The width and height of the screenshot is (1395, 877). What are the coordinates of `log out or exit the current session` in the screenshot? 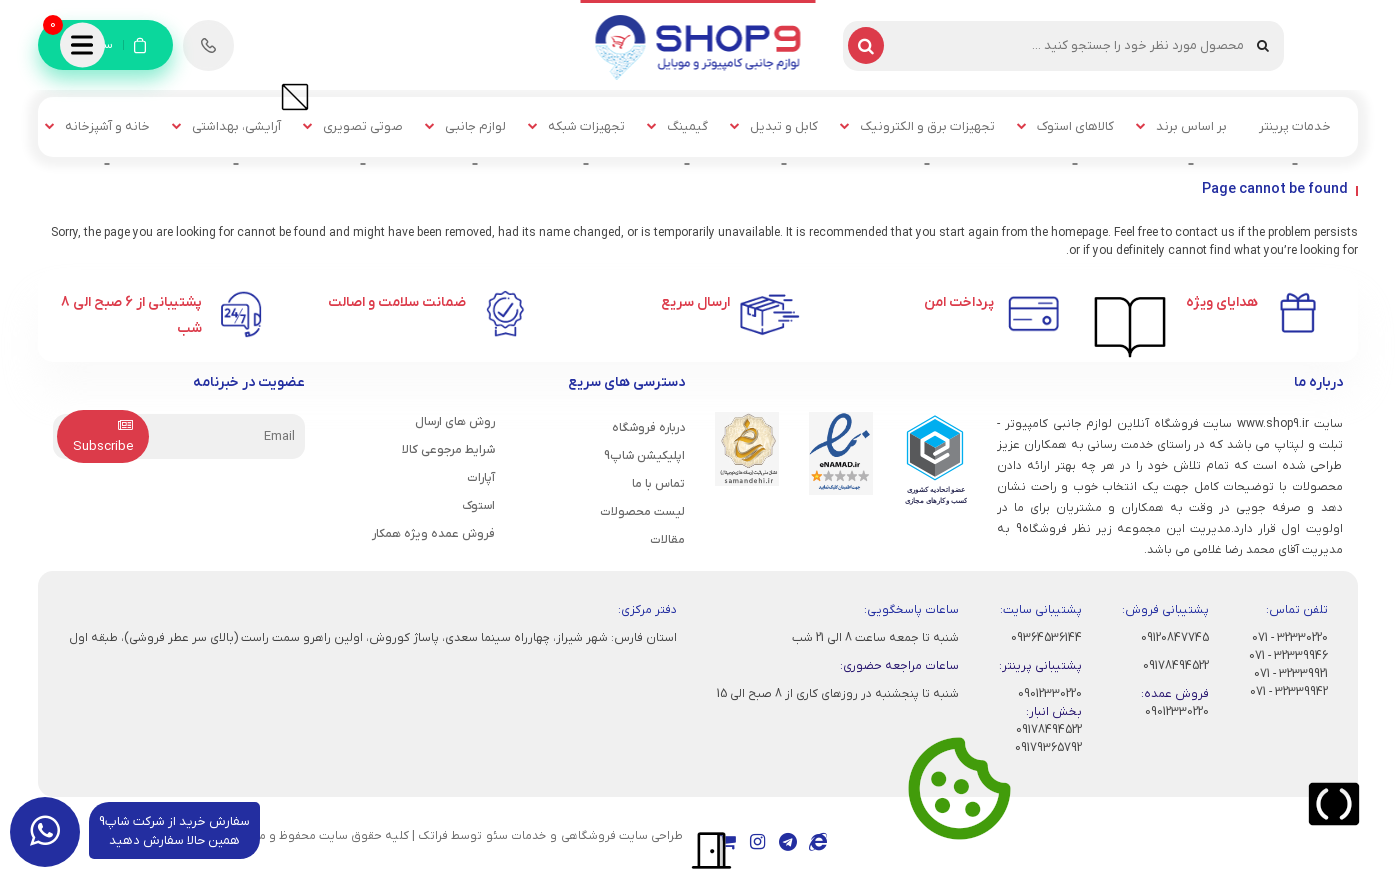 It's located at (711, 850).